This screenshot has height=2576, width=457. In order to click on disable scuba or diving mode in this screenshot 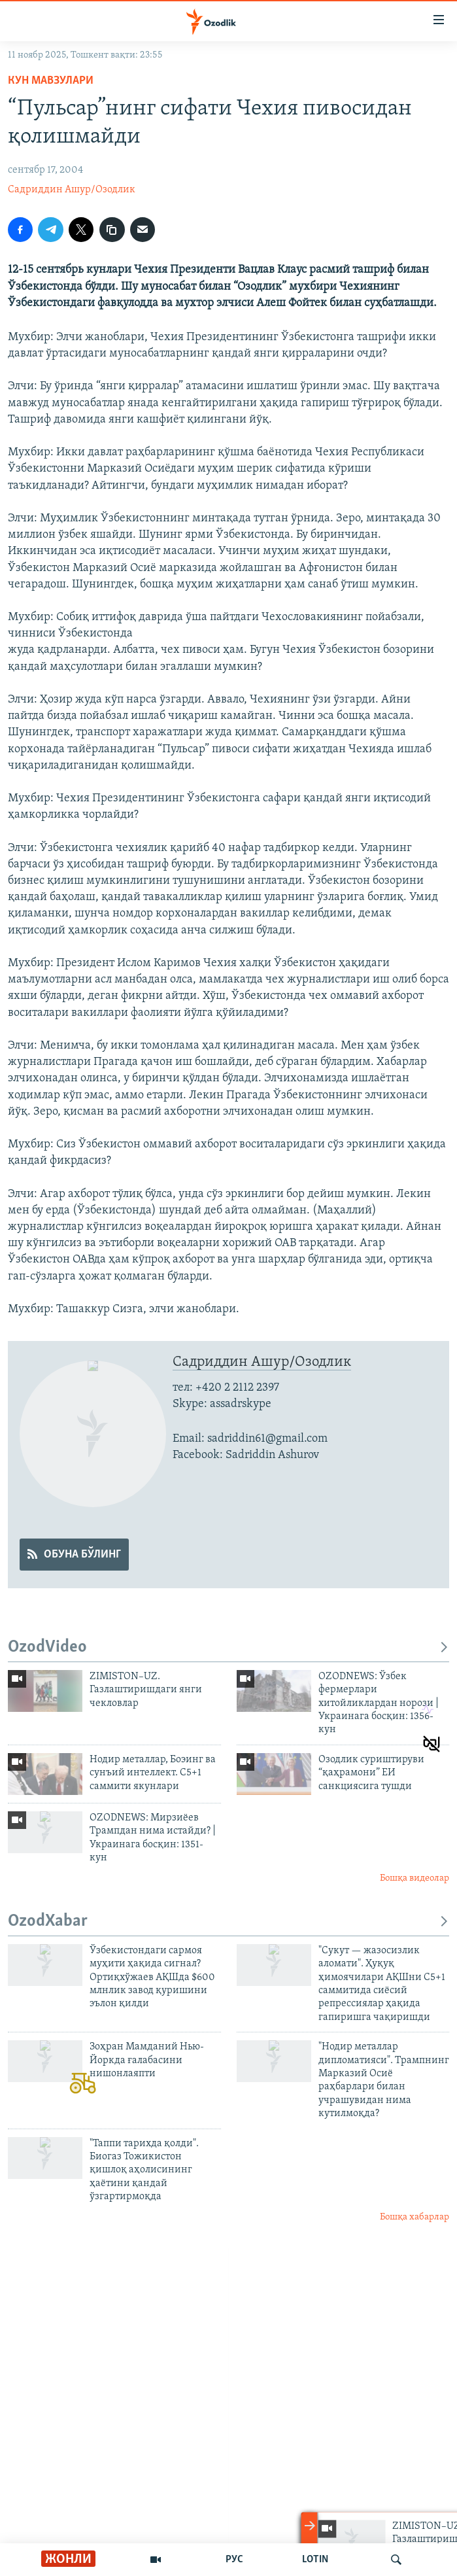, I will do `click(432, 1744)`.